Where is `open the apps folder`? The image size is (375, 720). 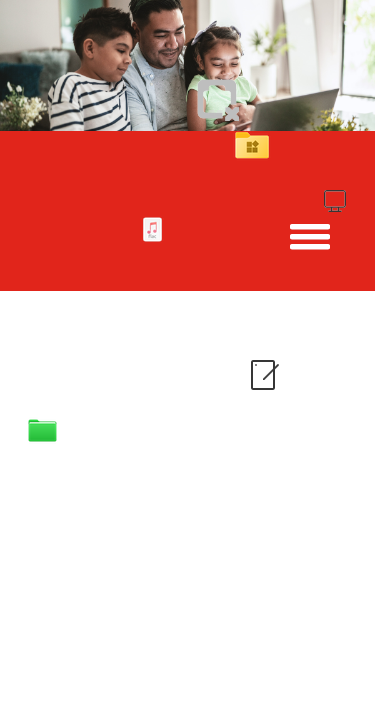 open the apps folder is located at coordinates (252, 146).